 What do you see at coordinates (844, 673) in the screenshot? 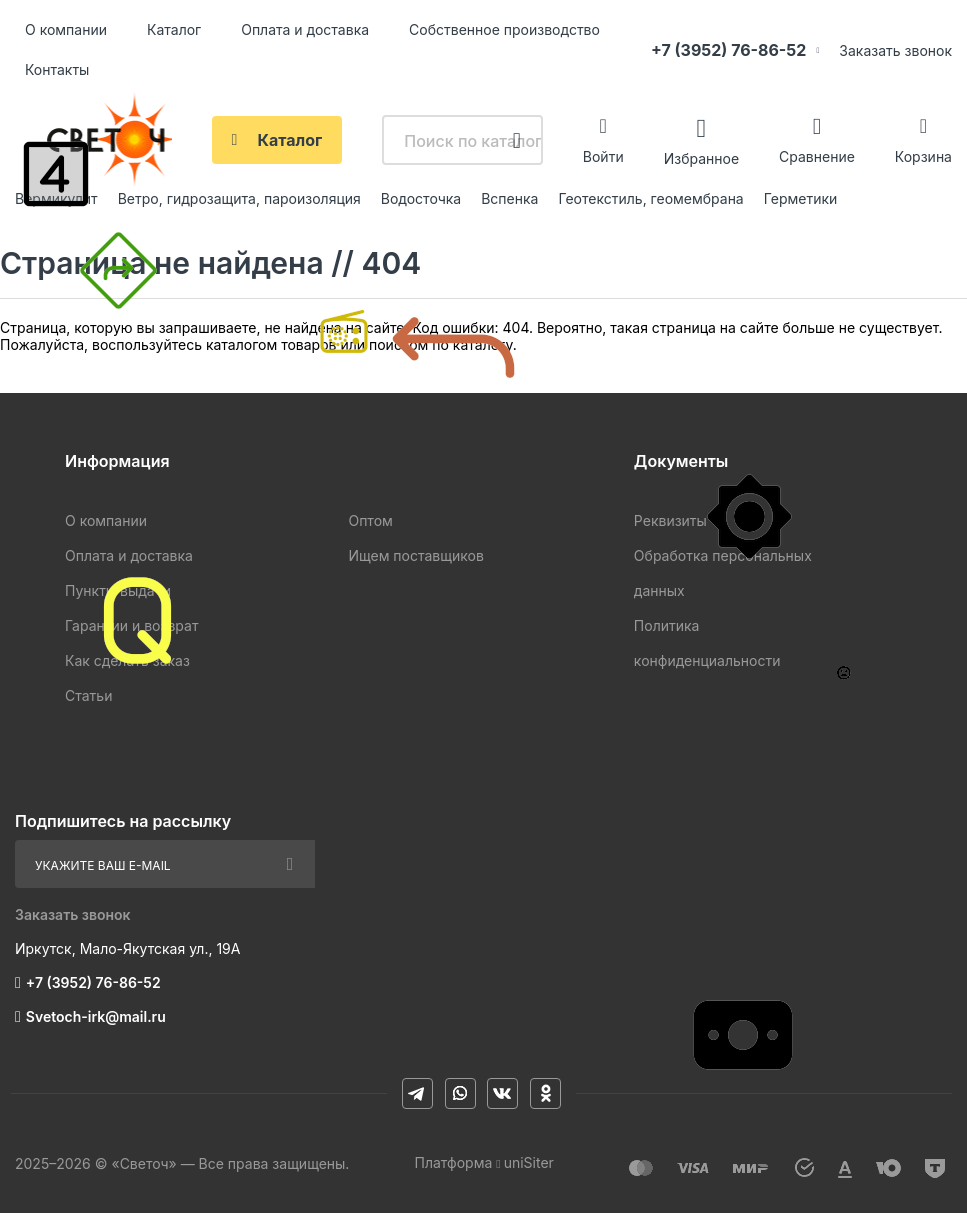
I see `indicate a negative mood or feeling` at bounding box center [844, 673].